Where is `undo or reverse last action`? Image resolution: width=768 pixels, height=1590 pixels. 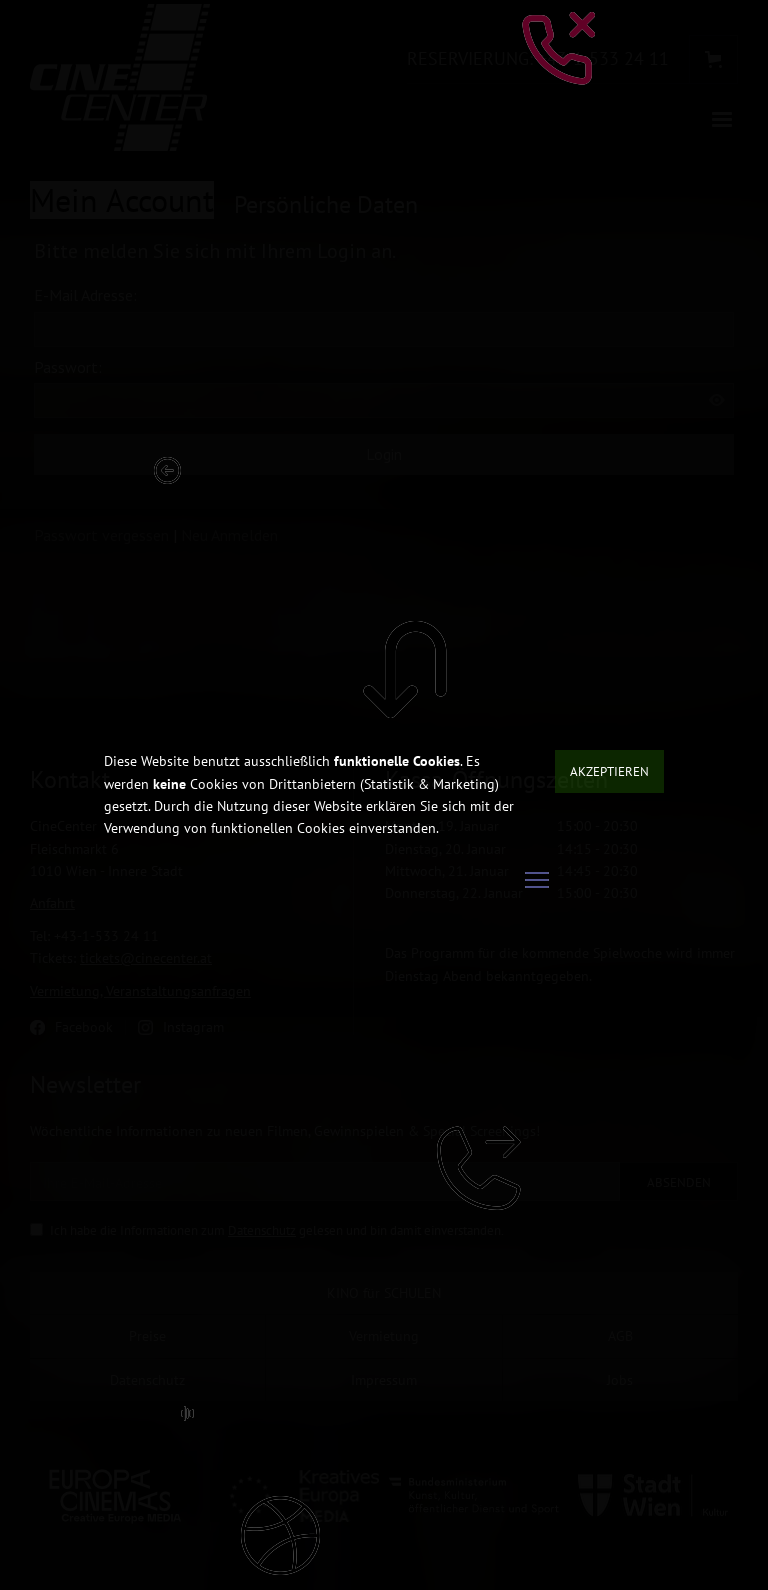 undo or reverse last action is located at coordinates (408, 669).